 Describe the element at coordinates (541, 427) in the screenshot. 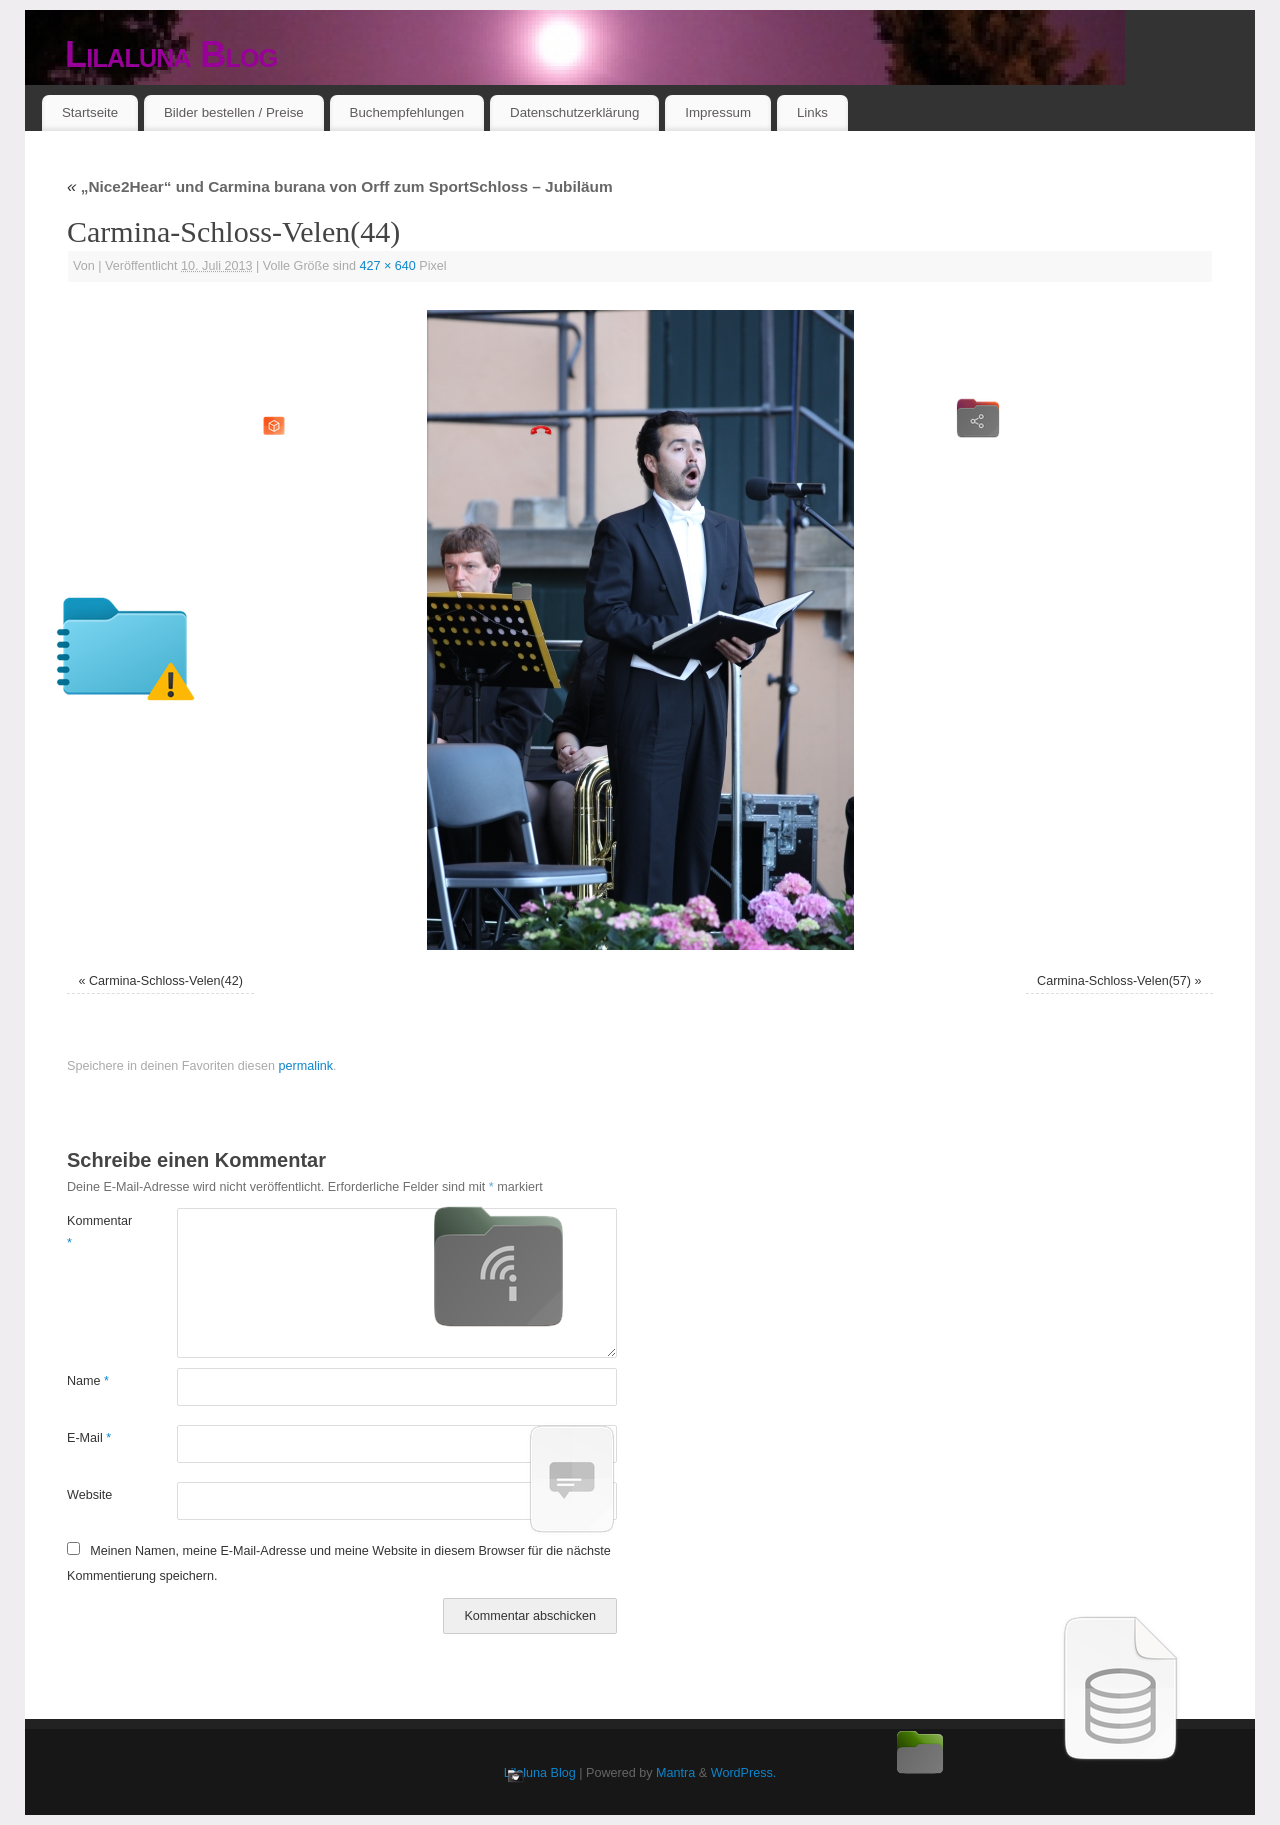

I see `end the current call` at that location.